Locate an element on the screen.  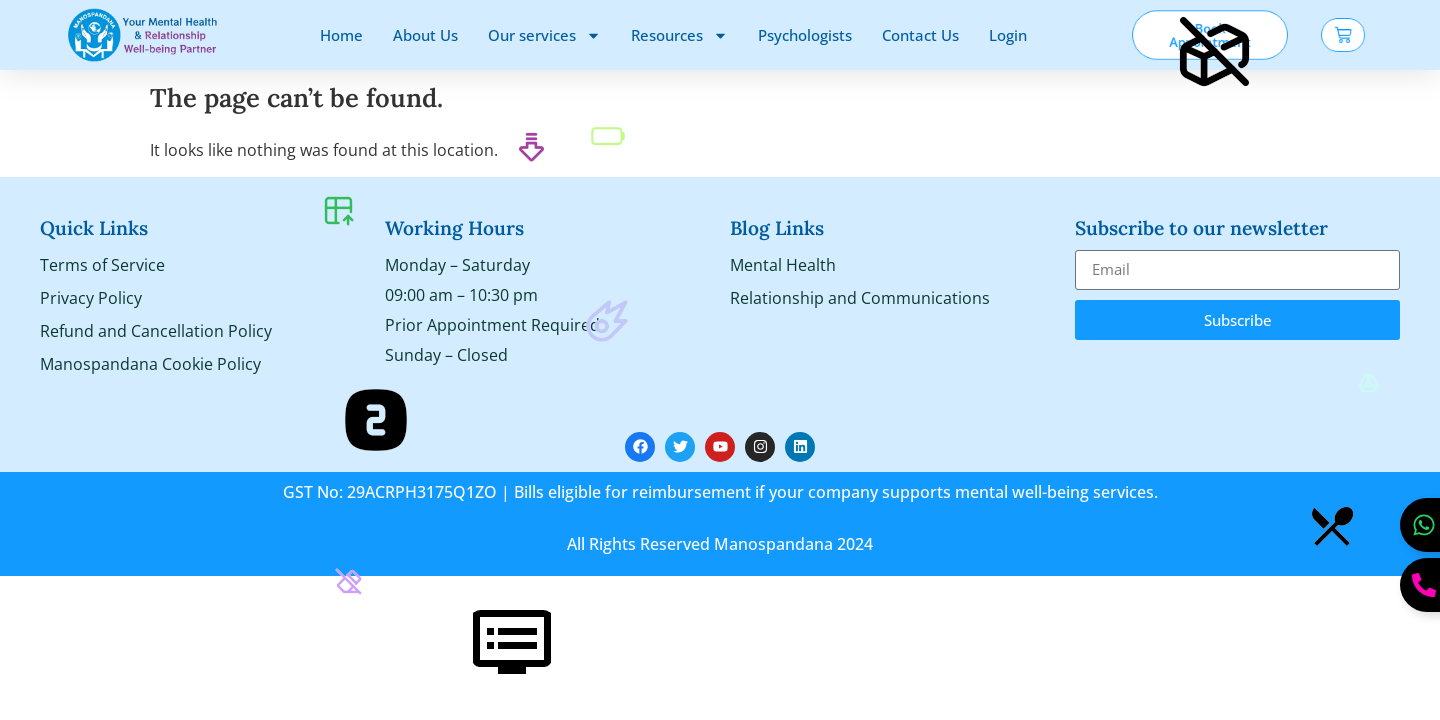
indicates step 2 in a sequence or process is located at coordinates (376, 420).